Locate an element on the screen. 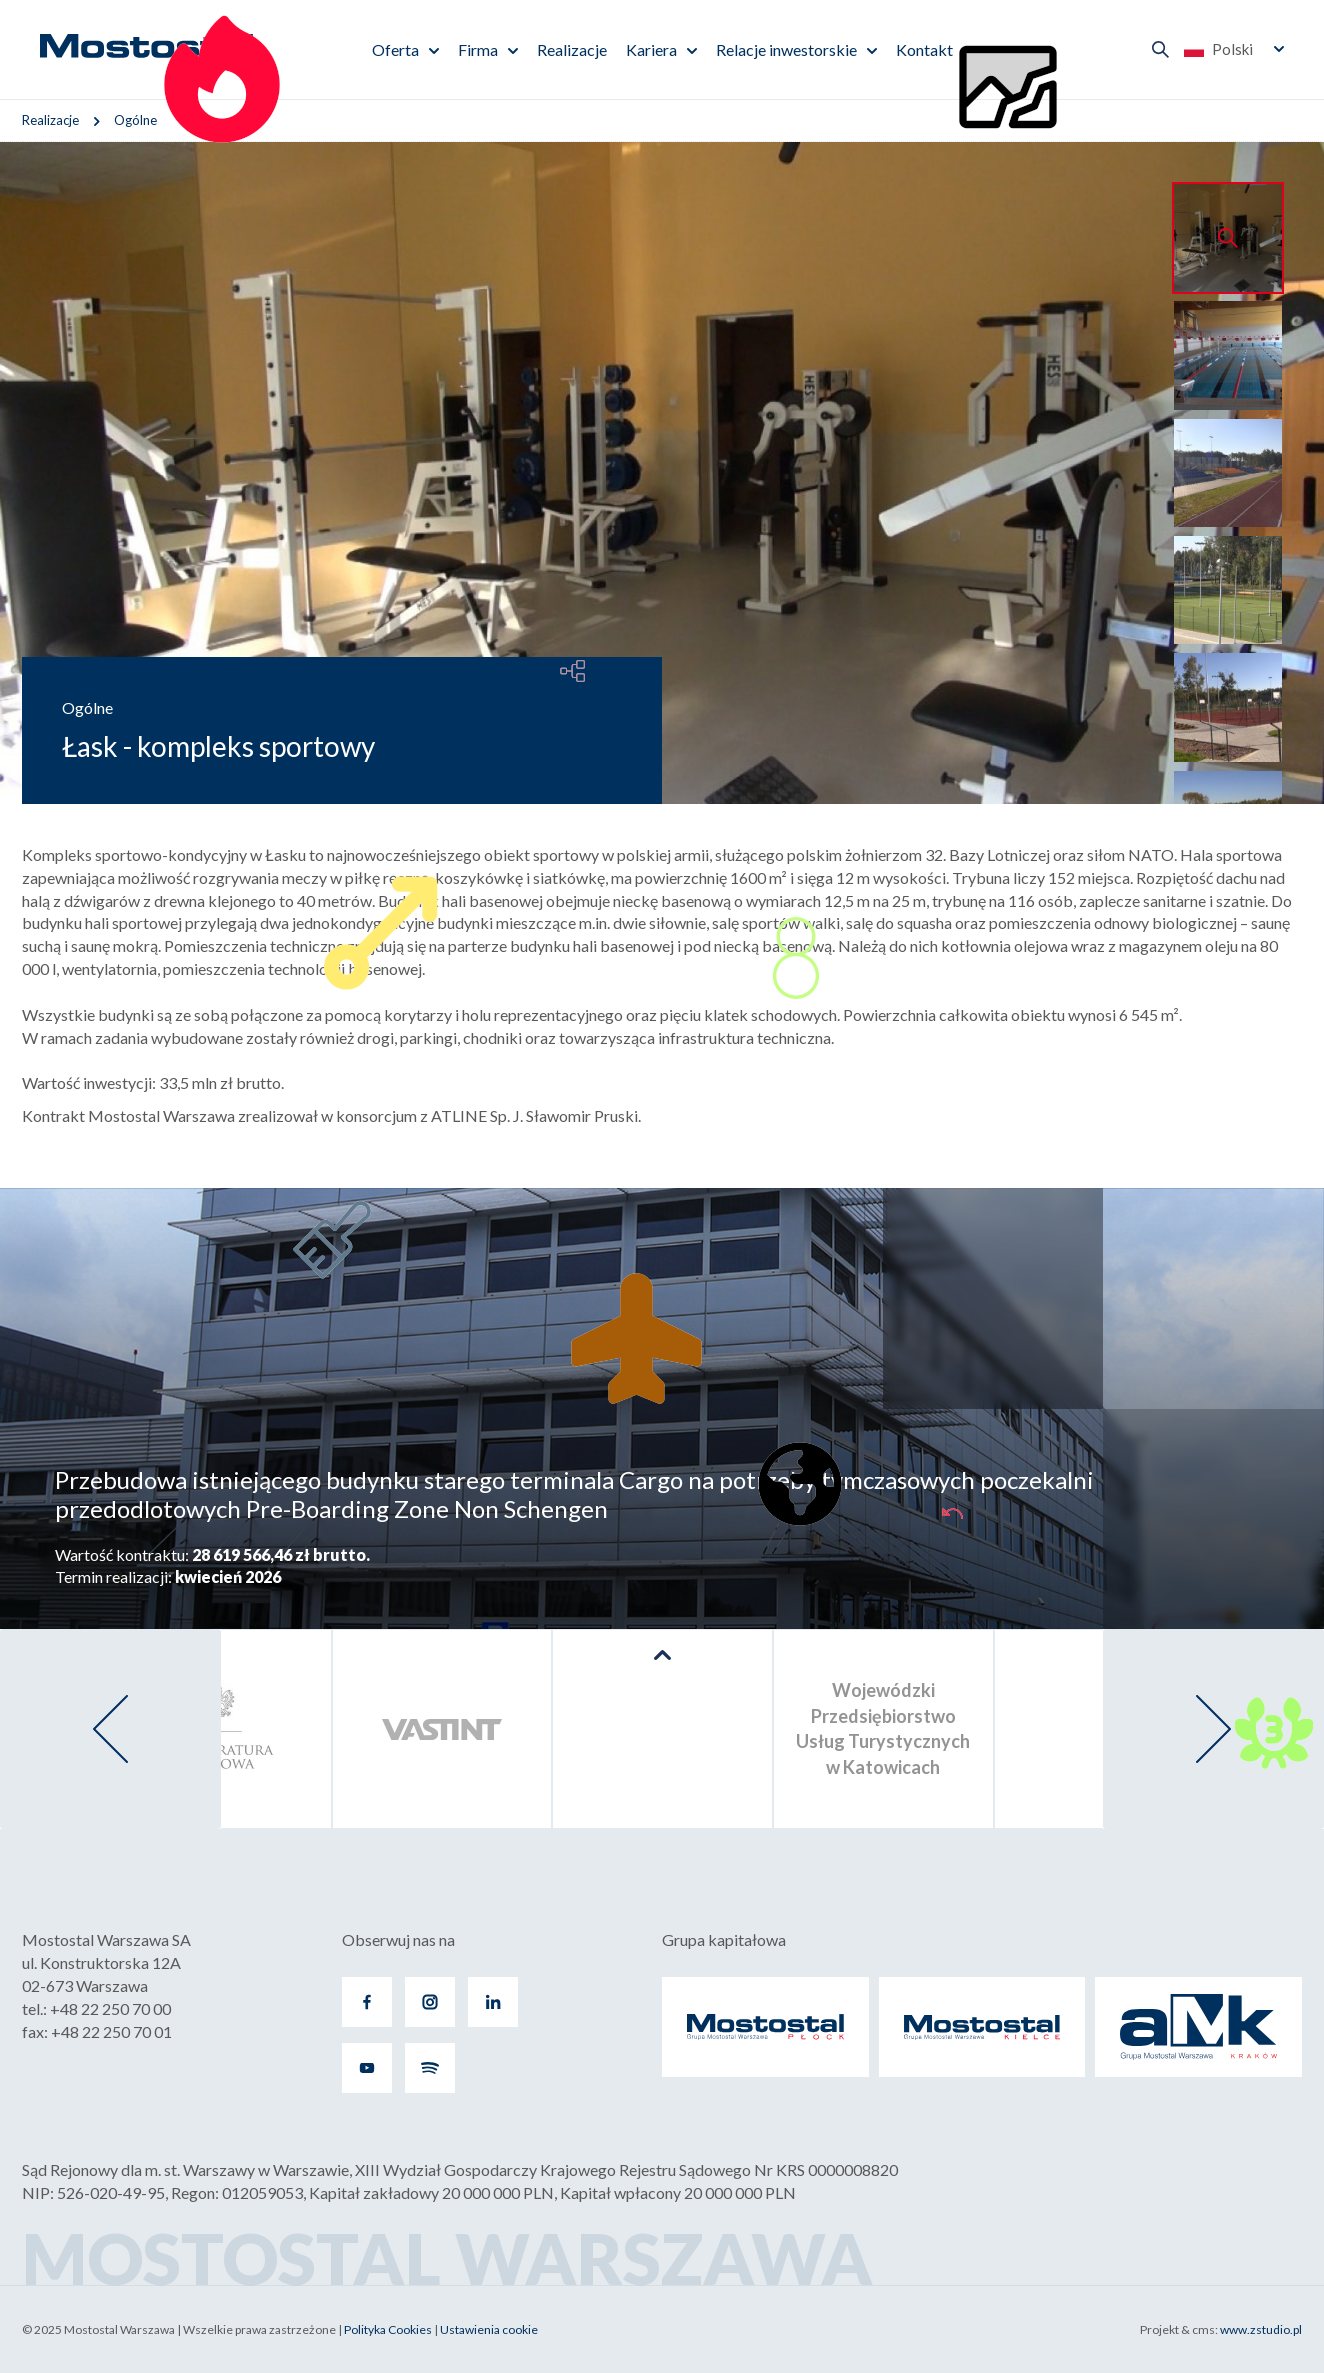 The image size is (1324, 2373). undo previous action is located at coordinates (953, 1513).